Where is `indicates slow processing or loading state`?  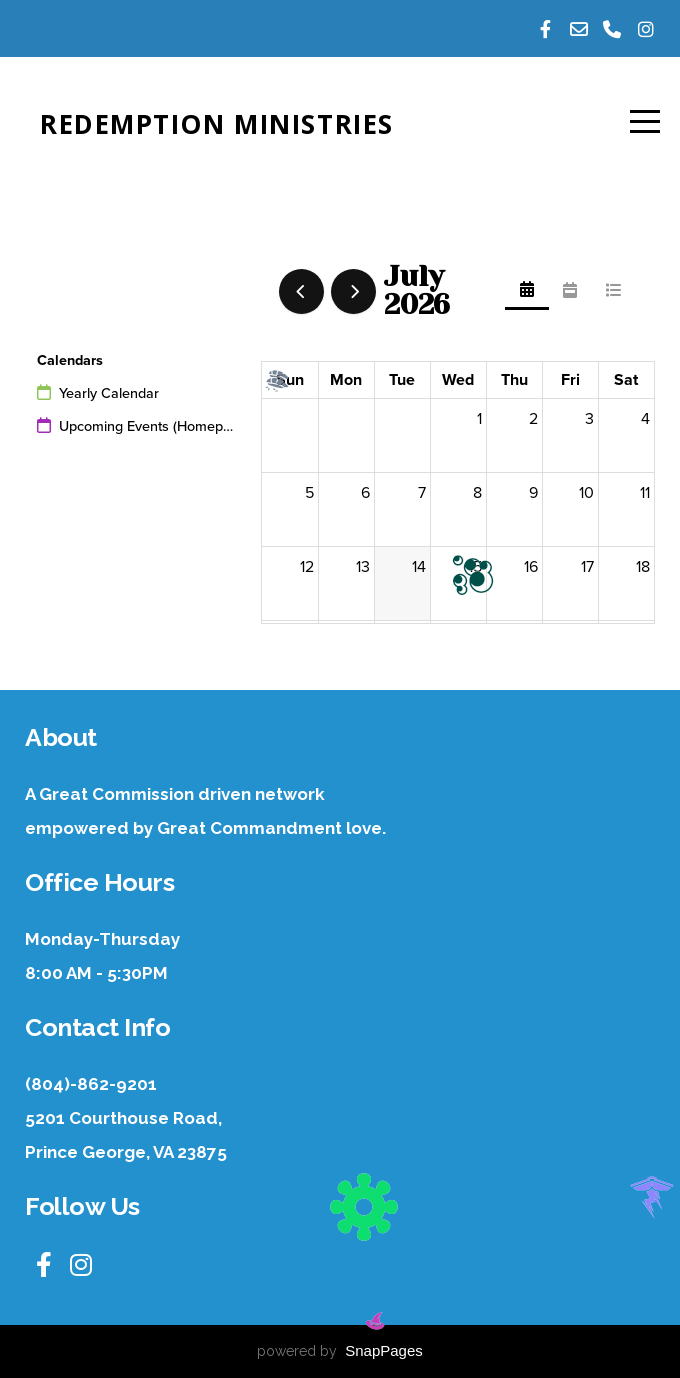 indicates slow processing or loading state is located at coordinates (364, 1207).